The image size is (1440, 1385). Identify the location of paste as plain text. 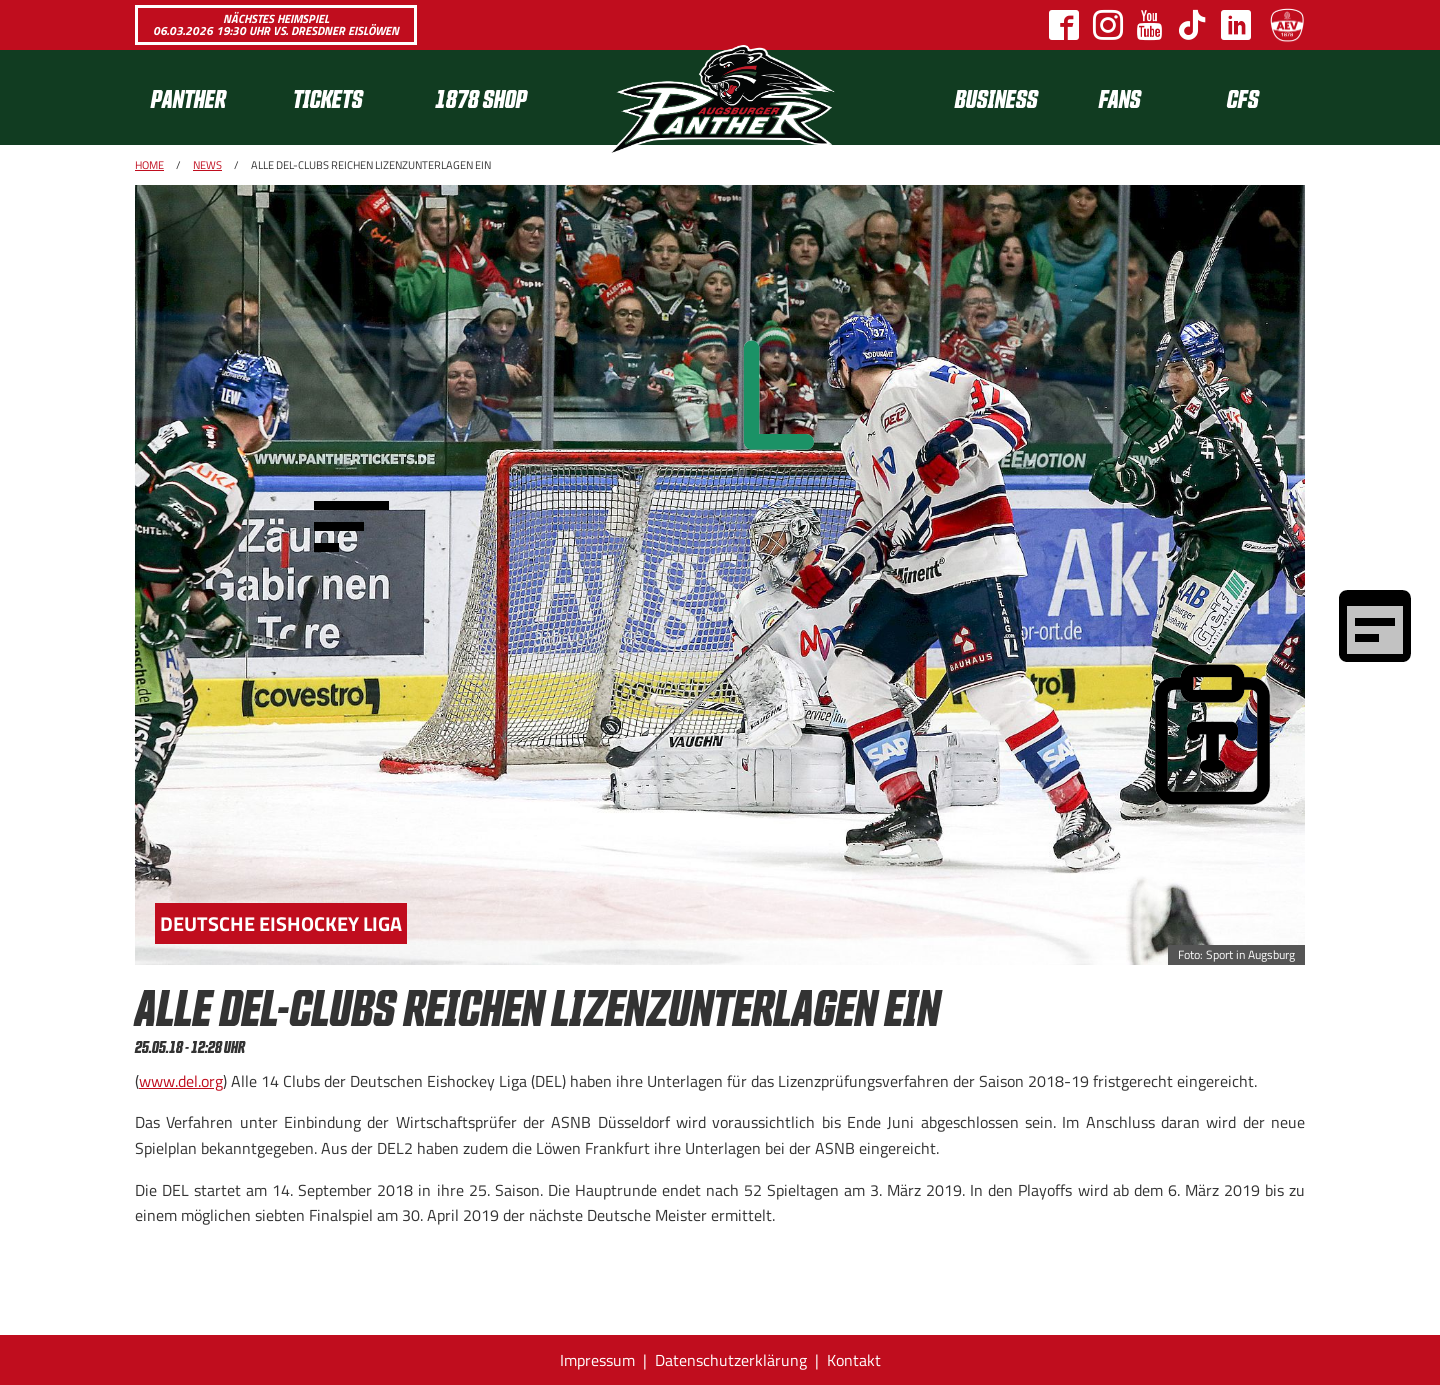
(1212, 734).